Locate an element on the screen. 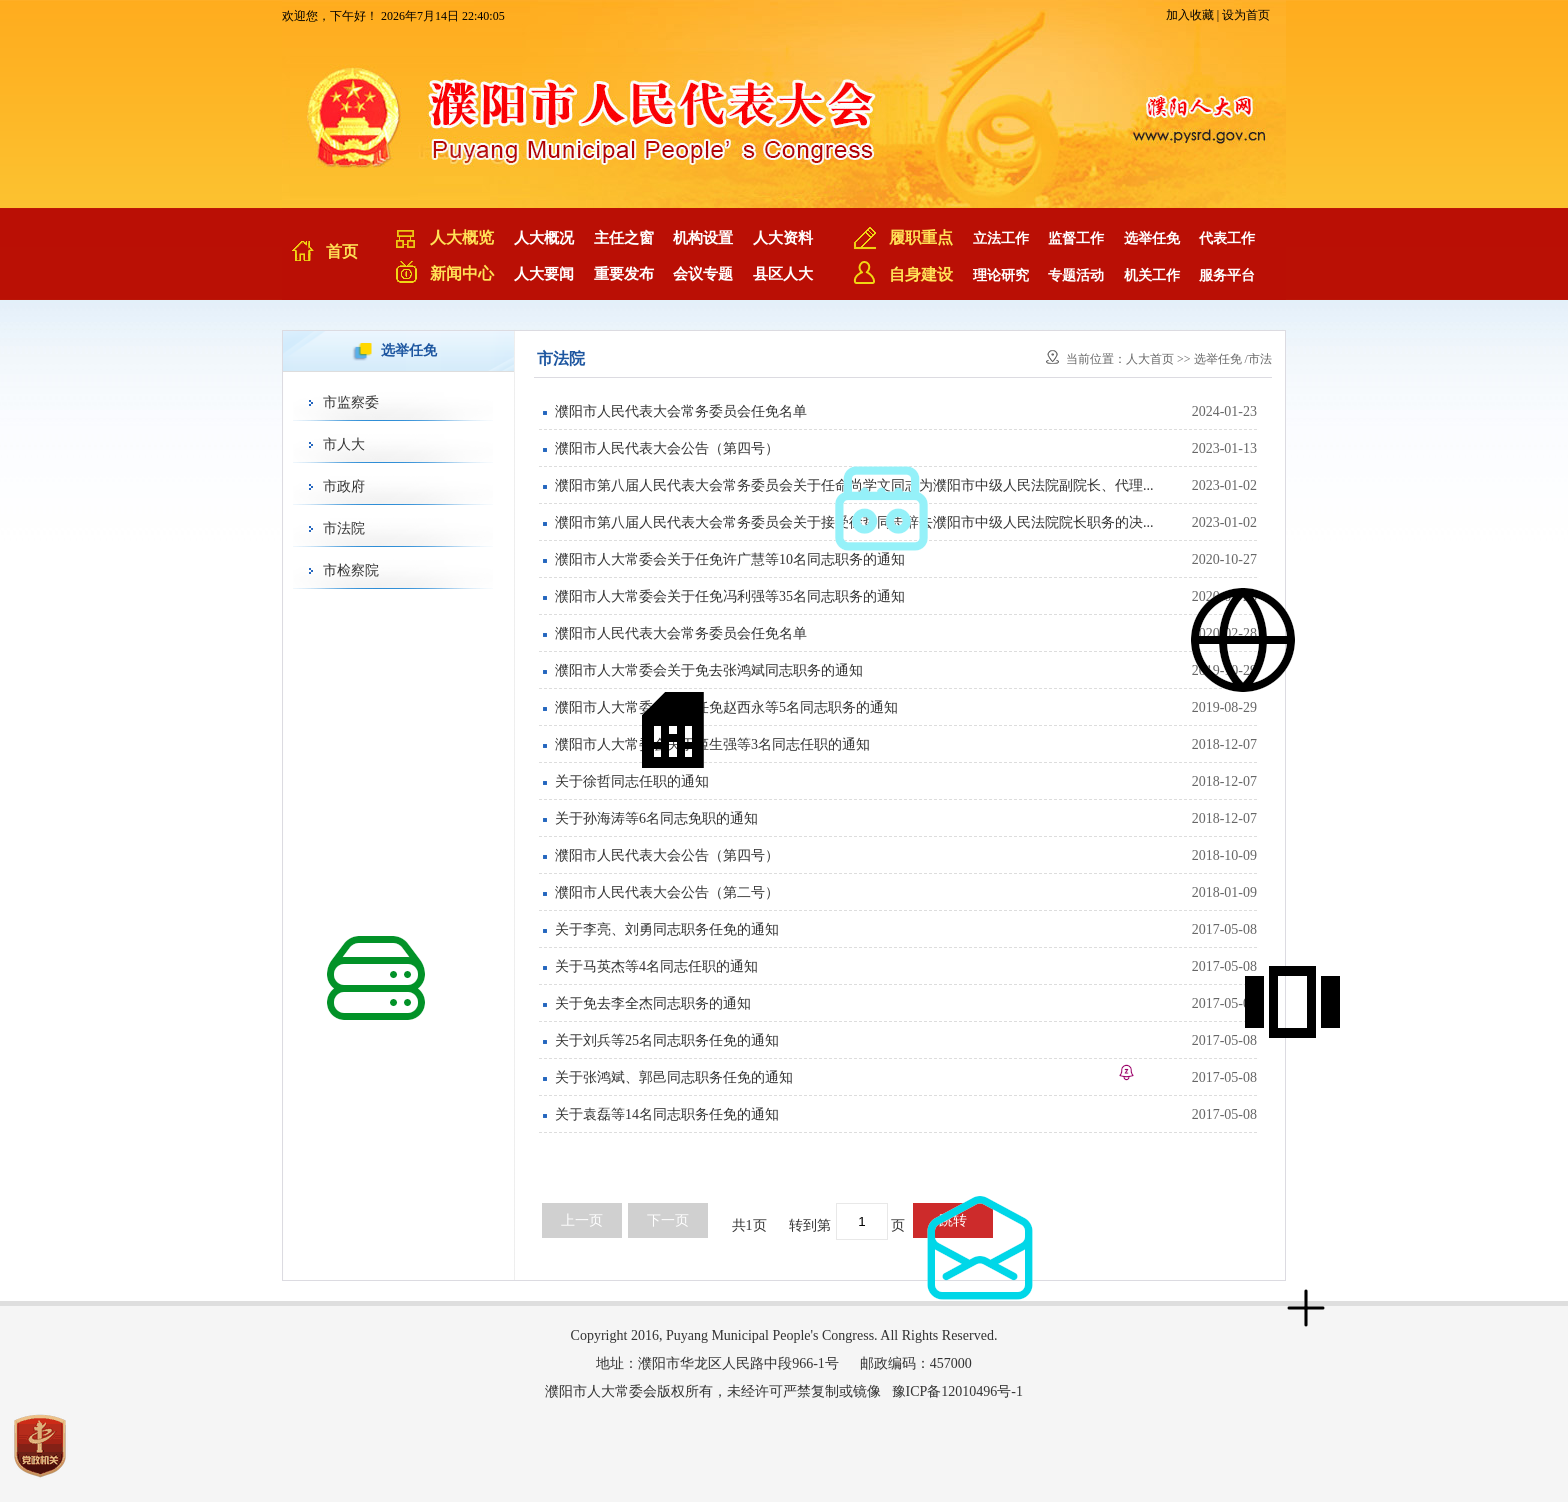  view an opened email or message is located at coordinates (980, 1247).